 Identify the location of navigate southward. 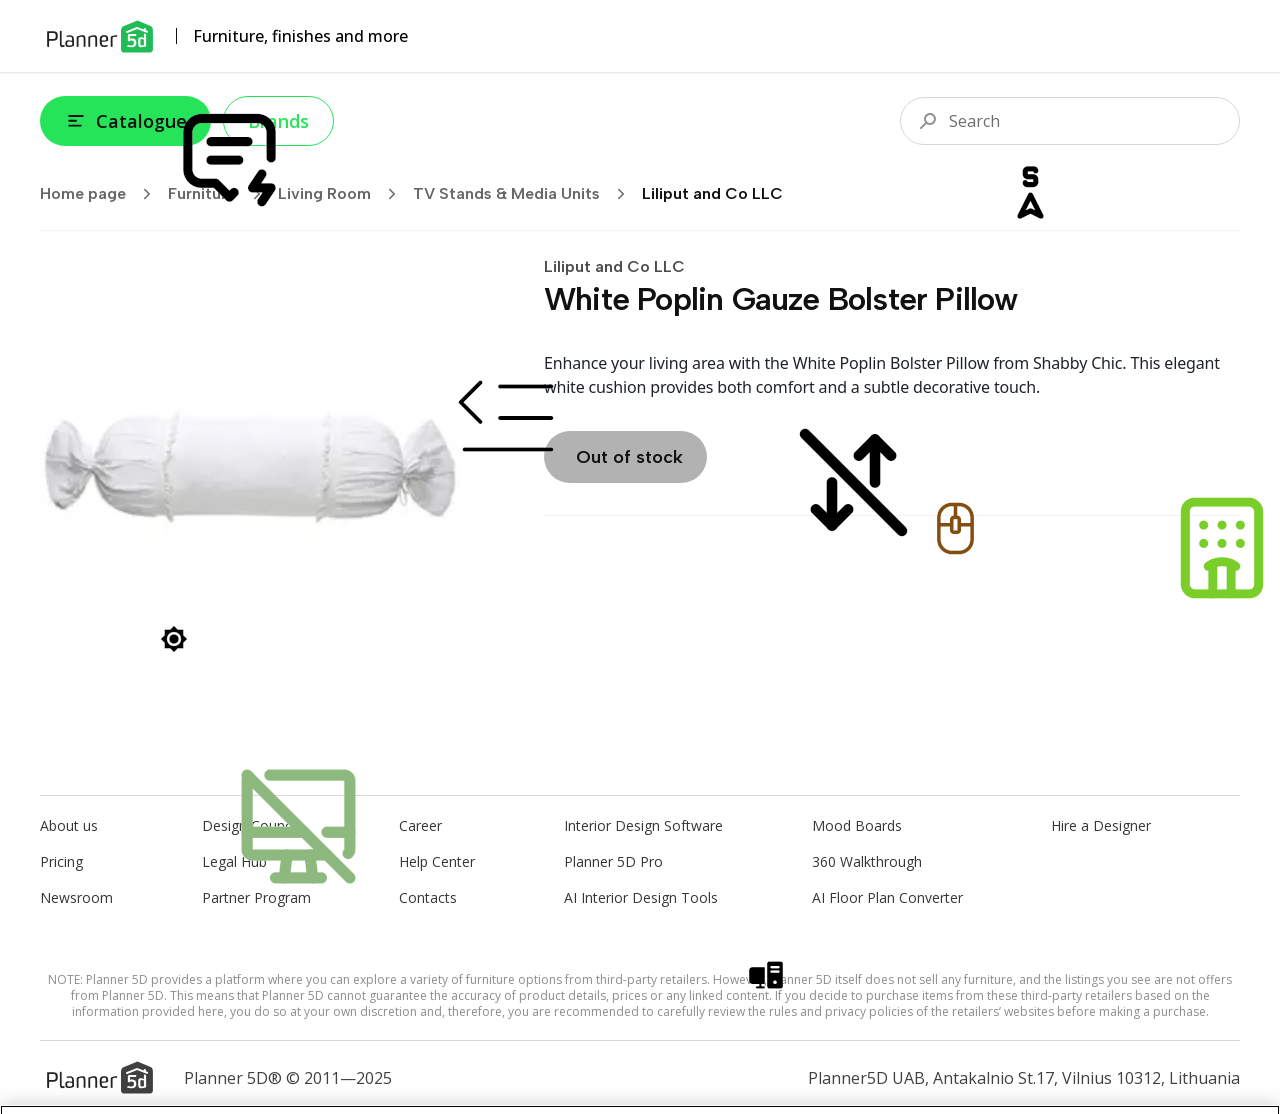
(1030, 192).